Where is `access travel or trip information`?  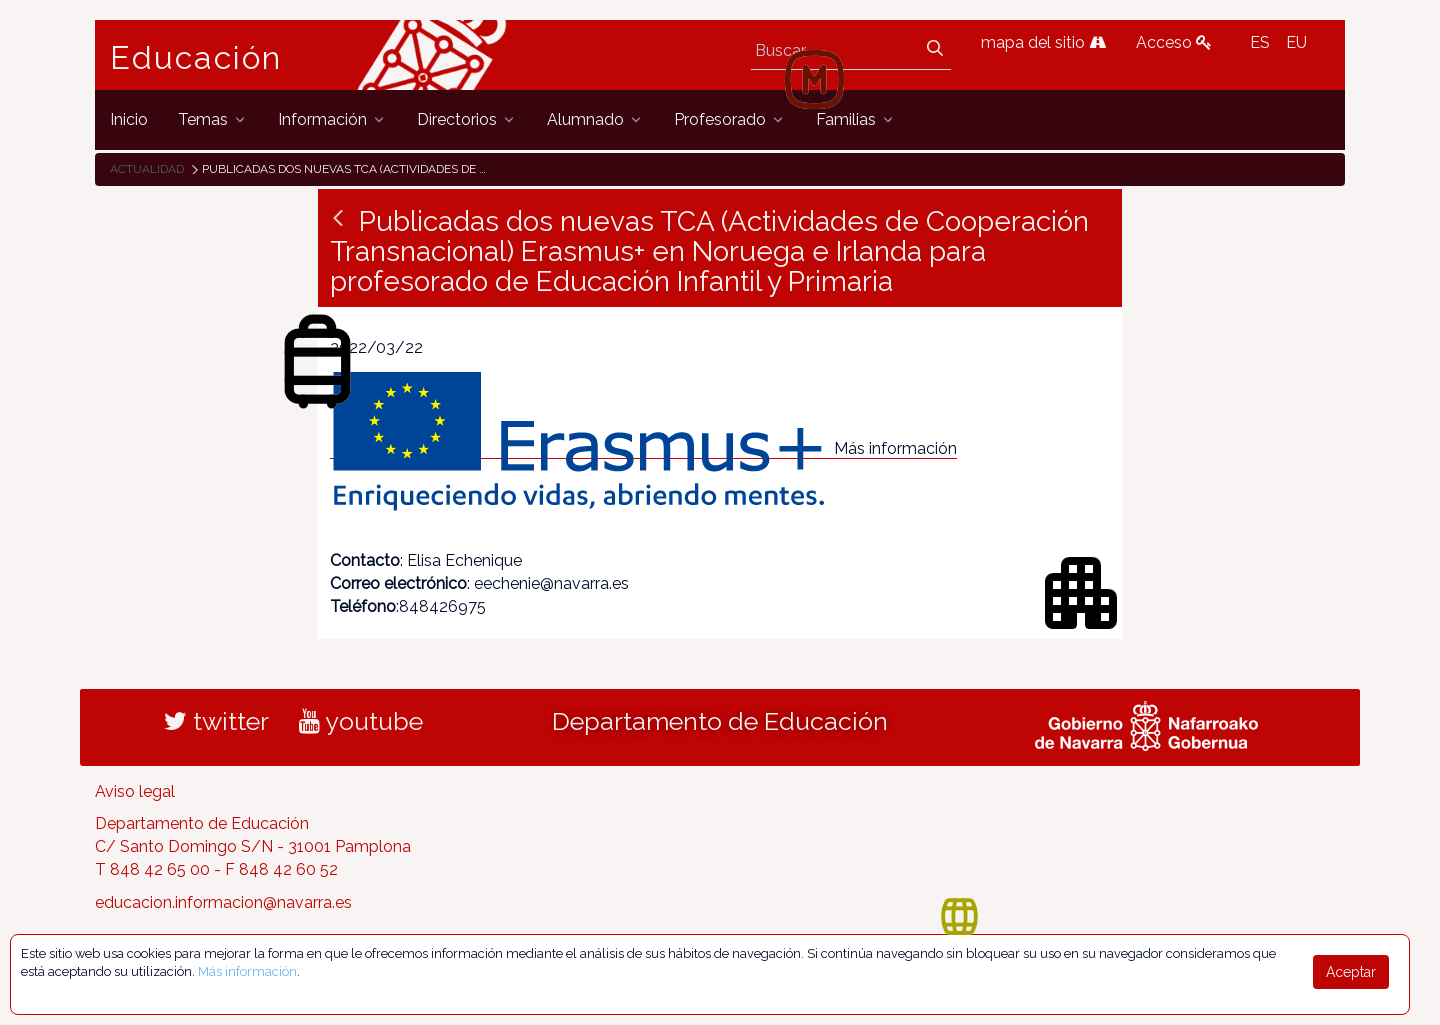 access travel or trip information is located at coordinates (317, 361).